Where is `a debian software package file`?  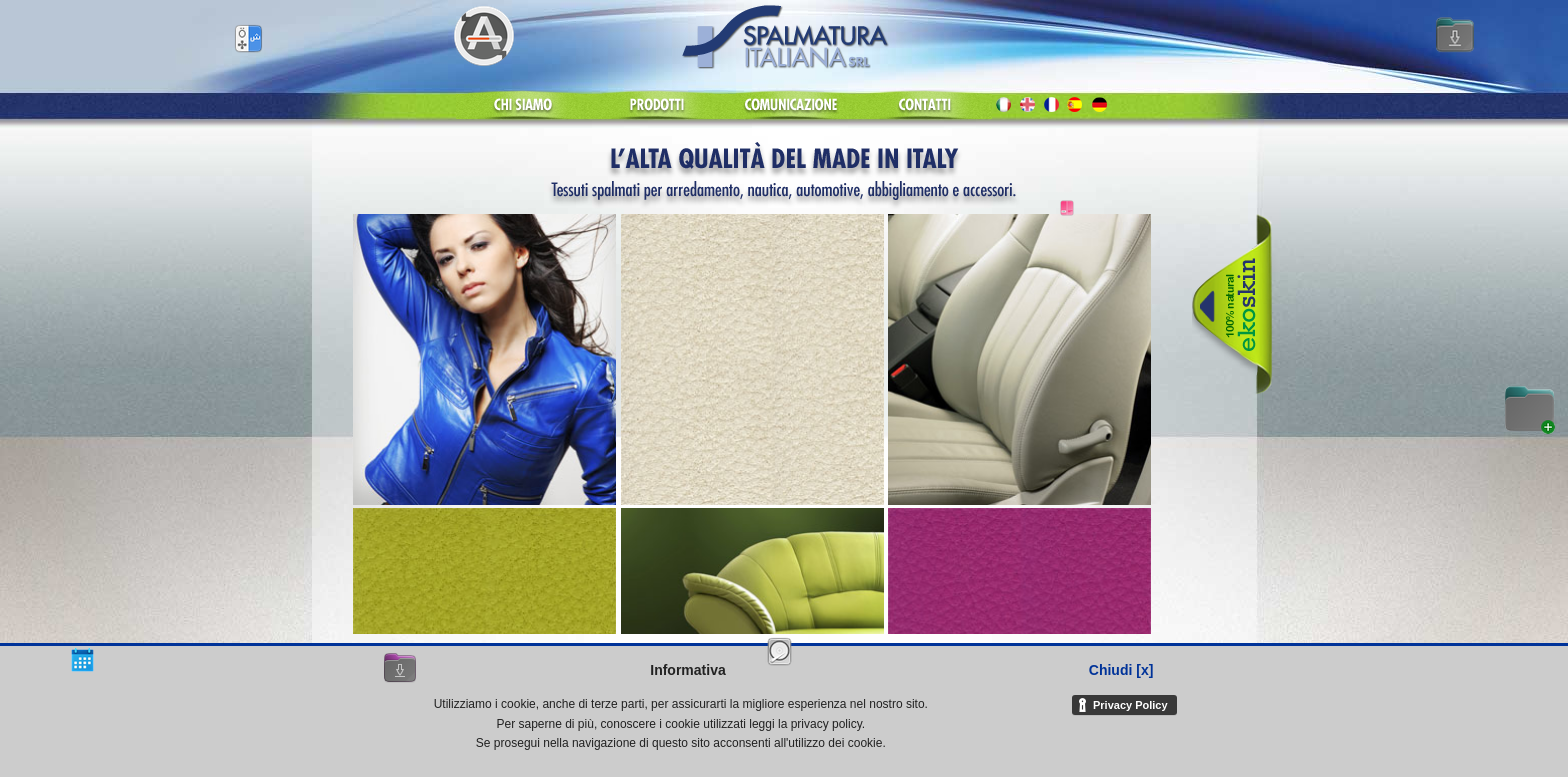 a debian software package file is located at coordinates (1067, 208).